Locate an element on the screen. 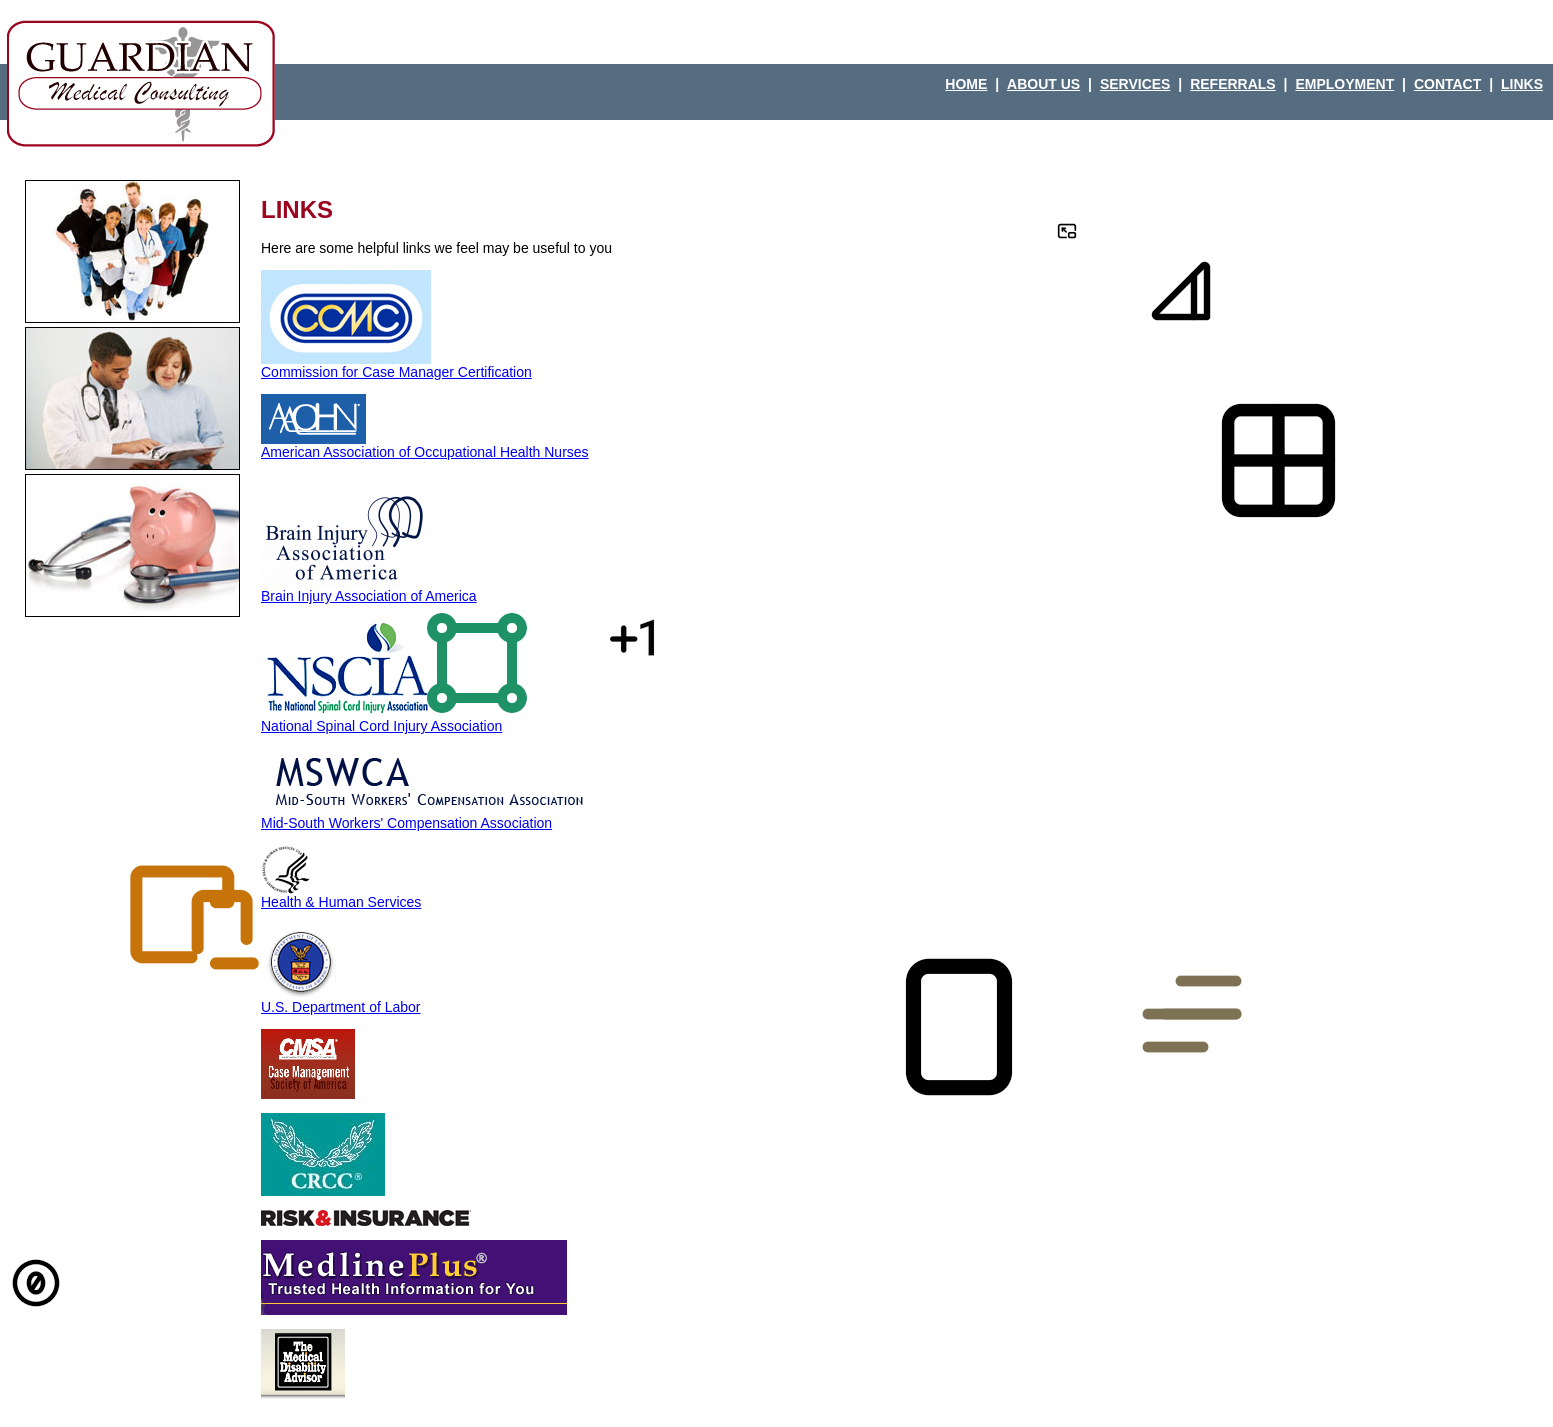  open navigation menu is located at coordinates (1192, 1014).